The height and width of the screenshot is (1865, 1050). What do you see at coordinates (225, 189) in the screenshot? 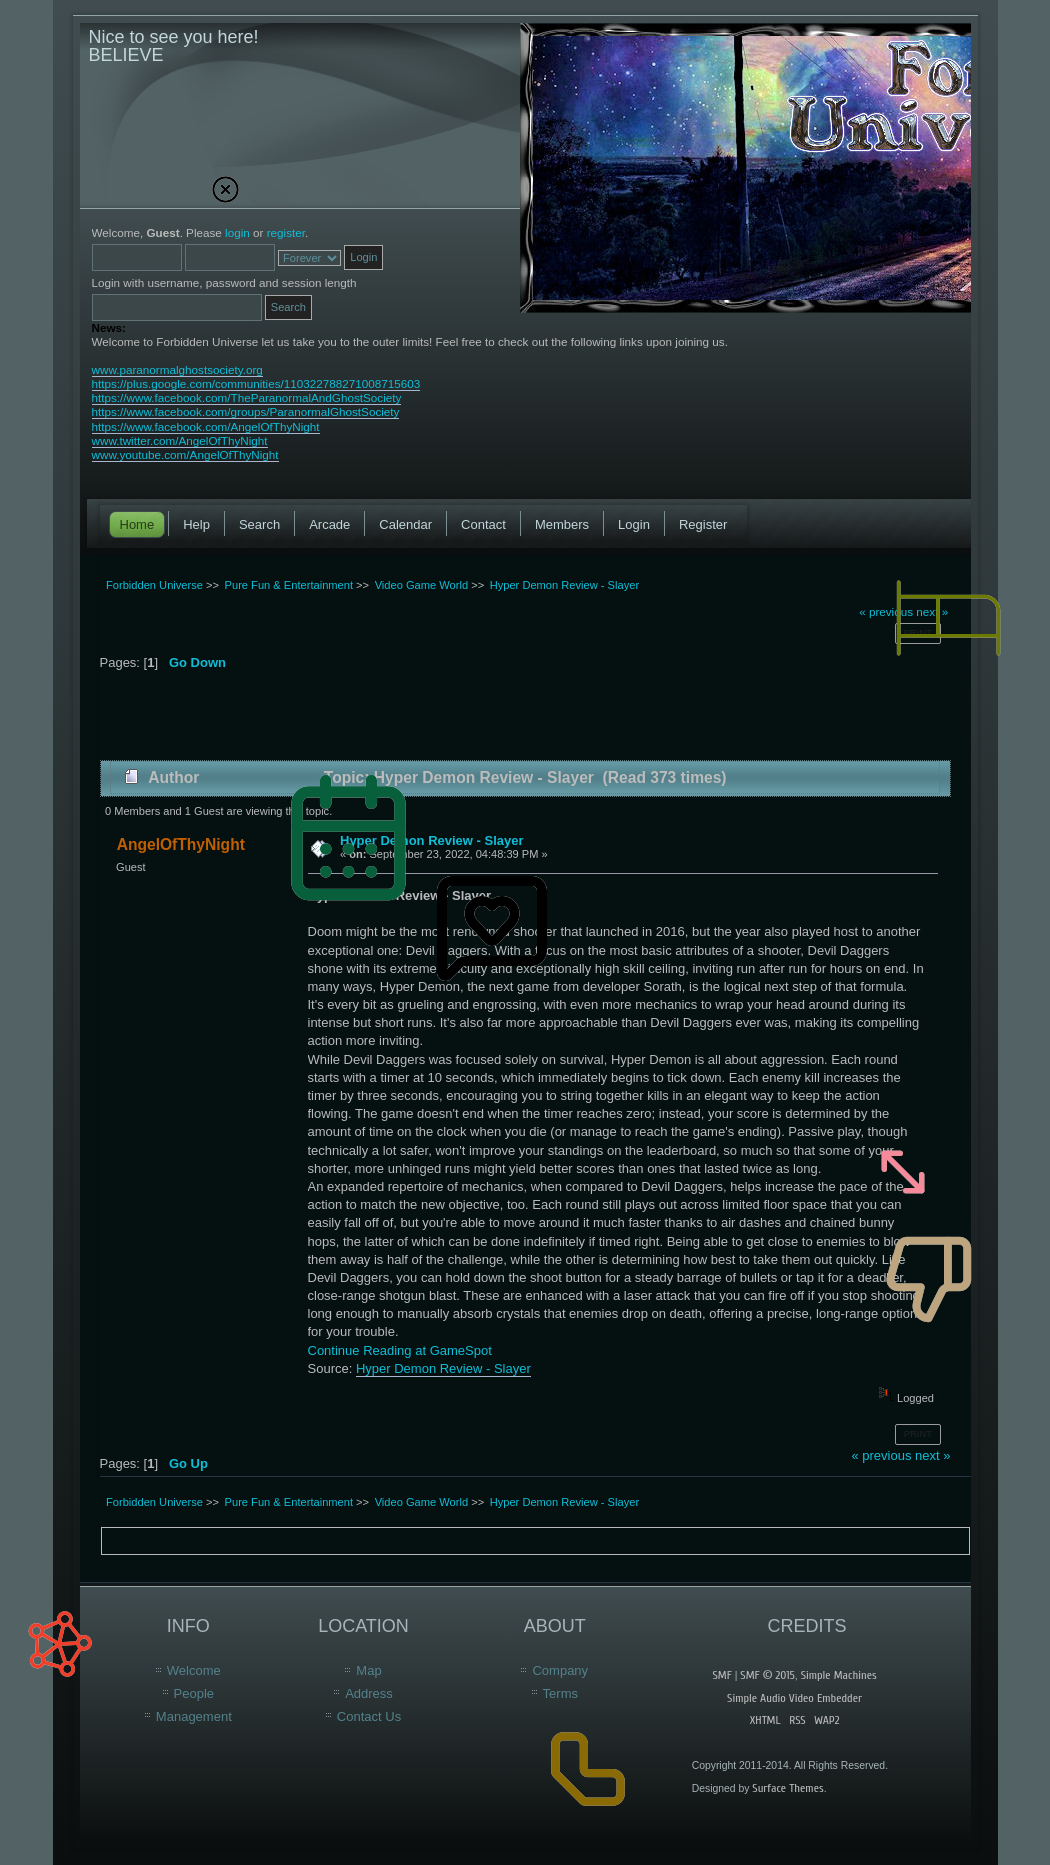
I see `close or dismiss a dialog` at bounding box center [225, 189].